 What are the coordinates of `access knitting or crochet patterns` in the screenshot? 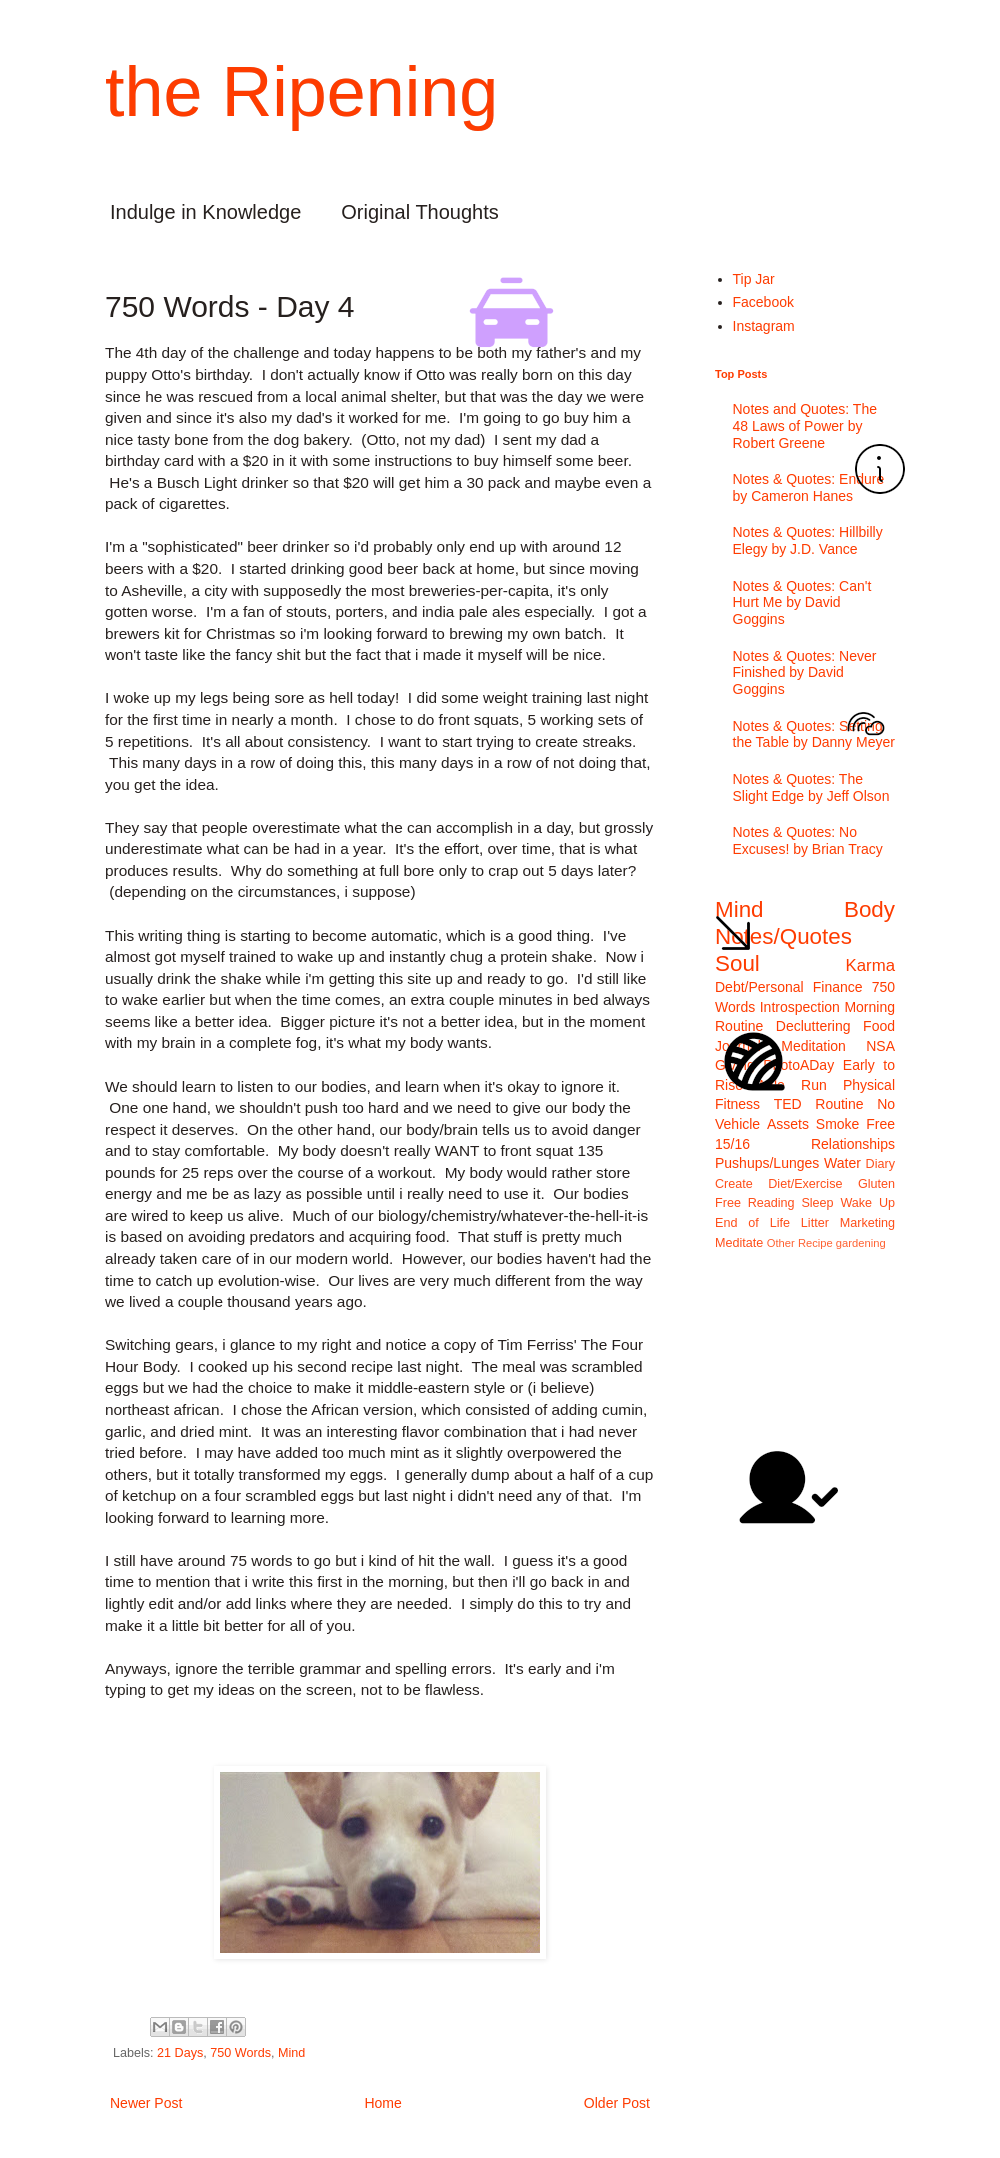 It's located at (753, 1061).